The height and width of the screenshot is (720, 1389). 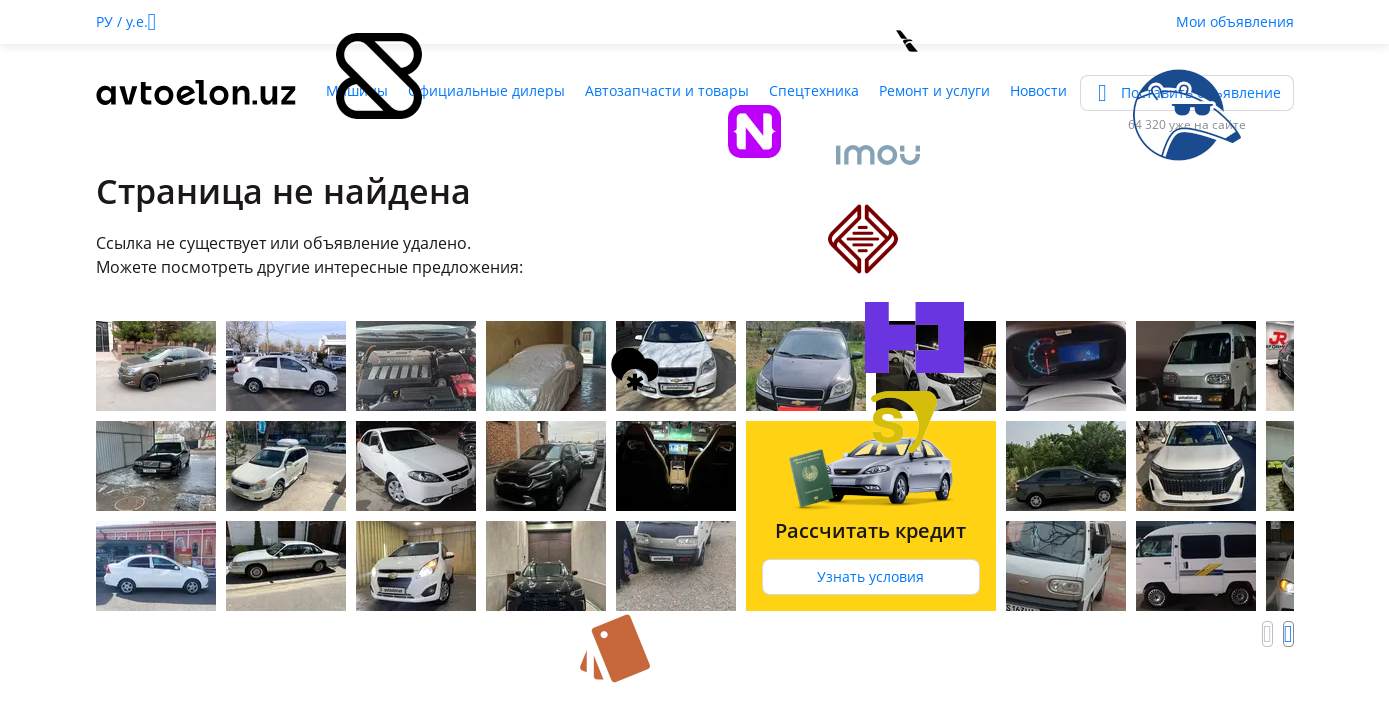 I want to click on open the Shortcut project management app, so click(x=379, y=76).